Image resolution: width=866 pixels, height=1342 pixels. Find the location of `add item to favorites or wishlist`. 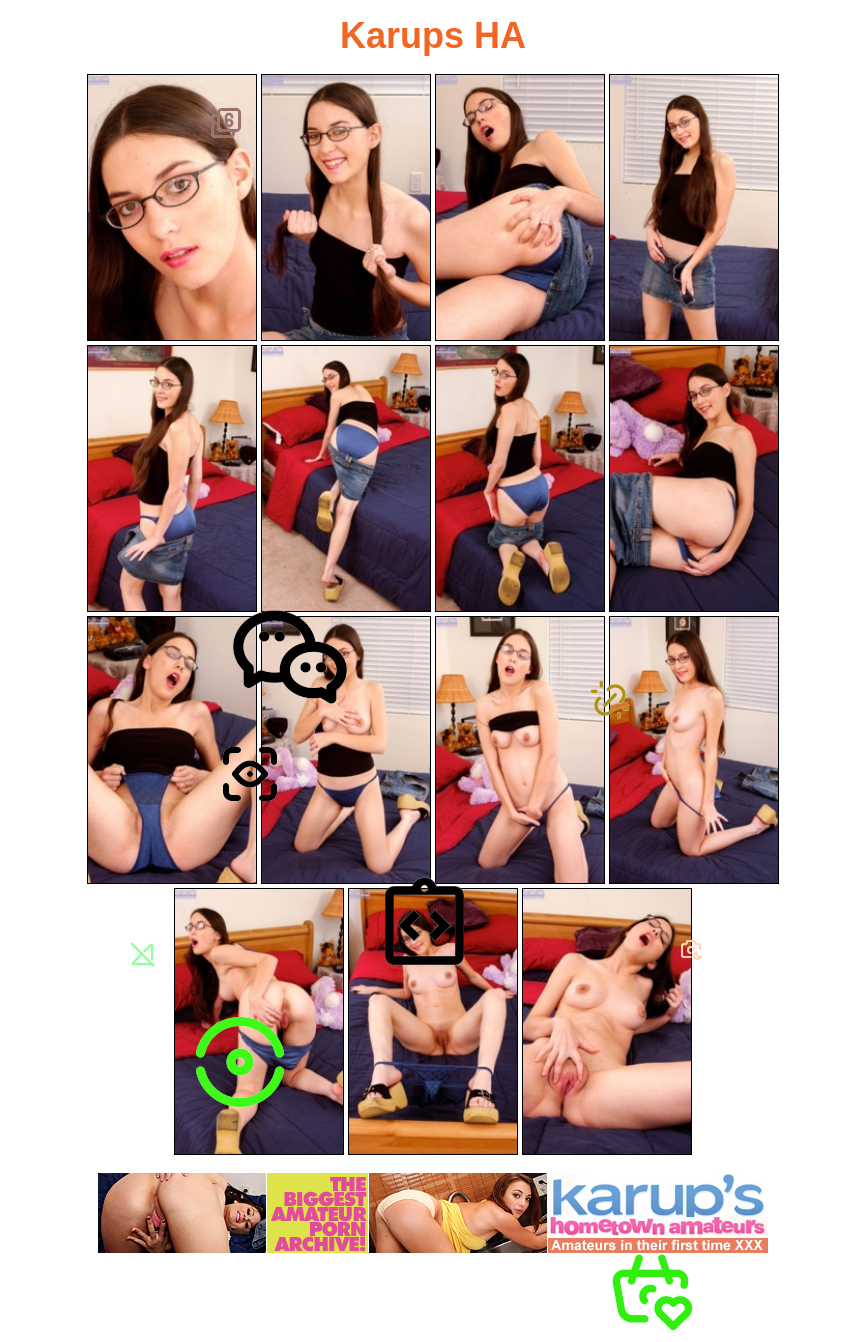

add item to favorites or wishlist is located at coordinates (650, 1288).